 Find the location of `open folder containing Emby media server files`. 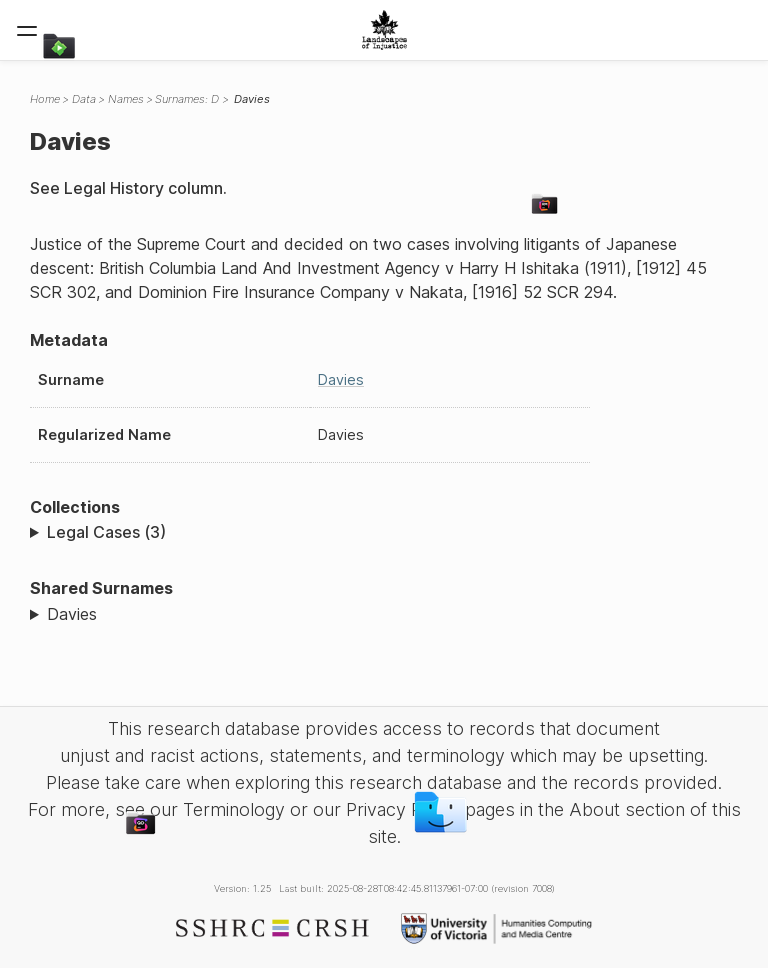

open folder containing Emby media server files is located at coordinates (59, 47).